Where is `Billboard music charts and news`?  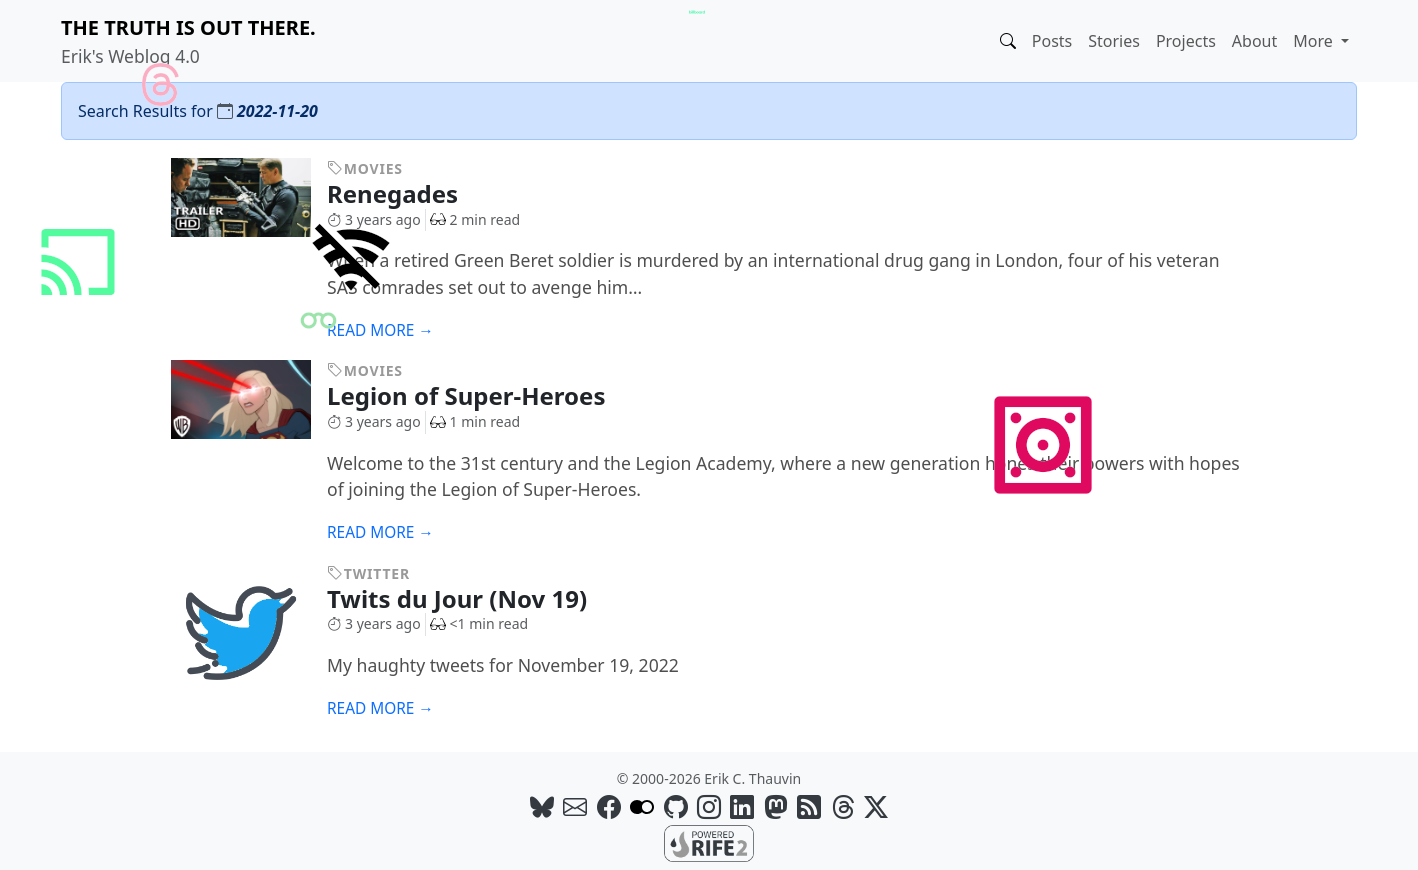
Billboard music charts and news is located at coordinates (697, 12).